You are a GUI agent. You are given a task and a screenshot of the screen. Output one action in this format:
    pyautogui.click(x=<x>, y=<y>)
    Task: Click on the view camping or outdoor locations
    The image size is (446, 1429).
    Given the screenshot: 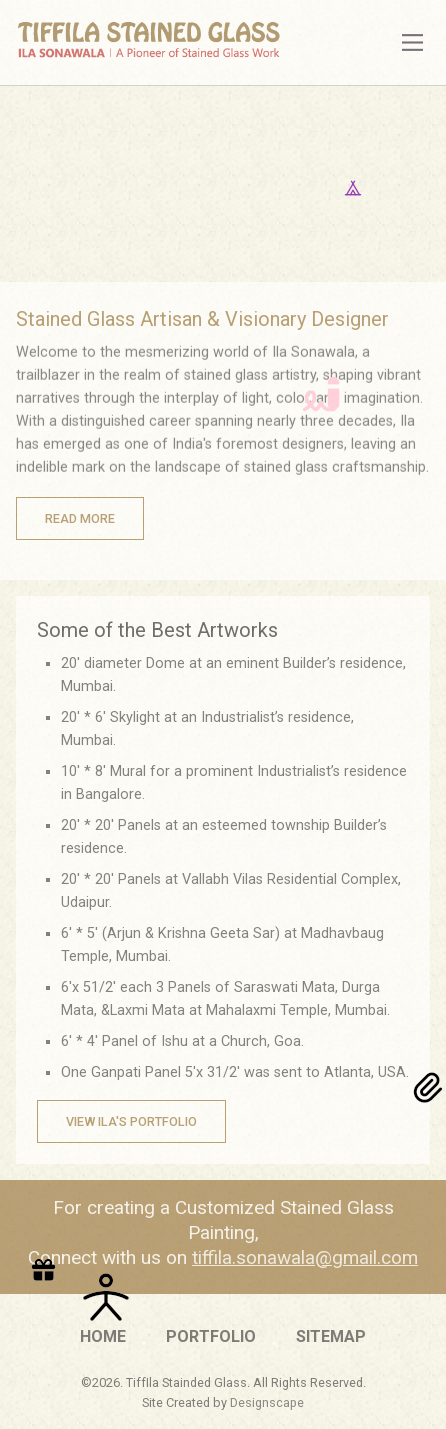 What is the action you would take?
    pyautogui.click(x=353, y=188)
    